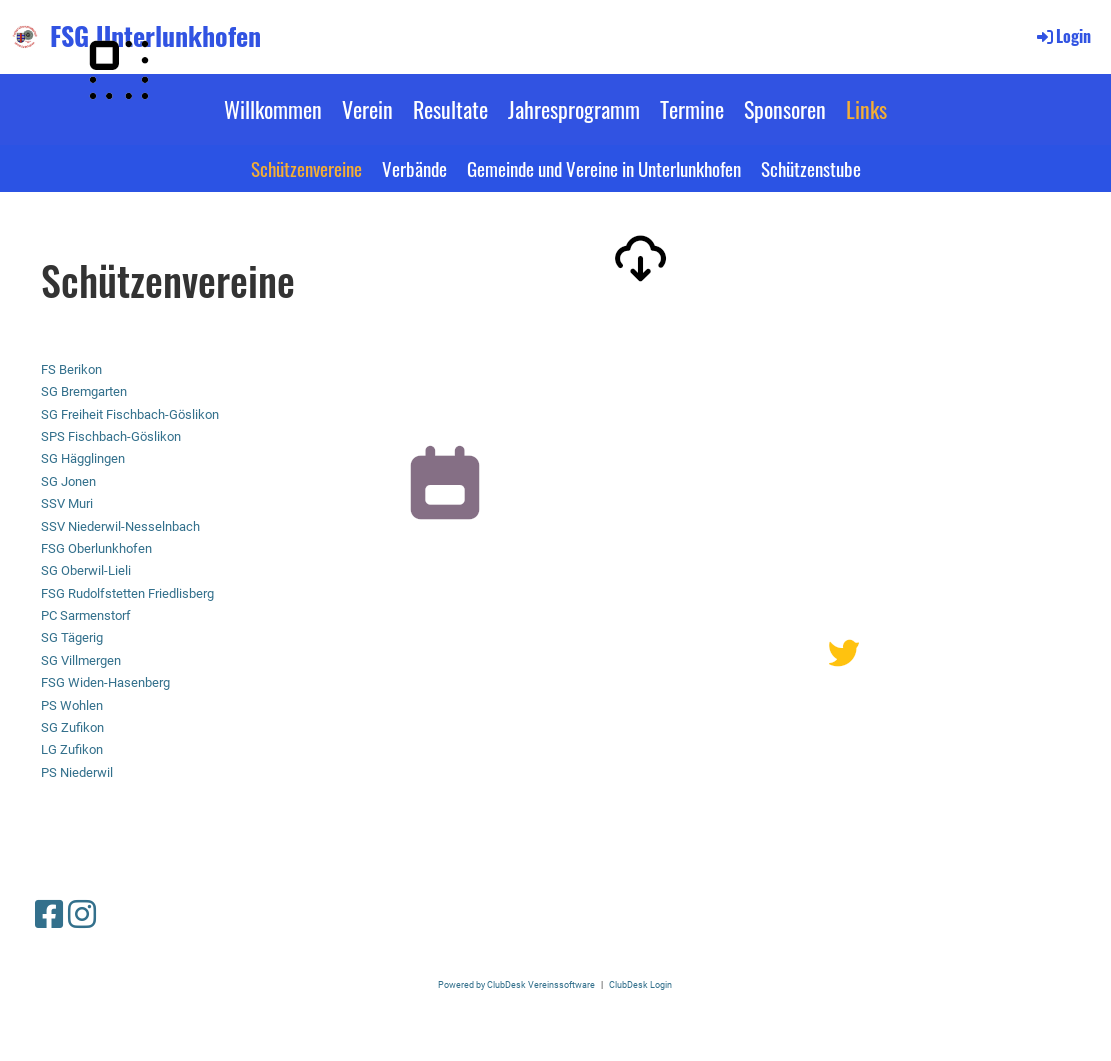 The image size is (1111, 1061). Describe the element at coordinates (844, 653) in the screenshot. I see `open twitter` at that location.